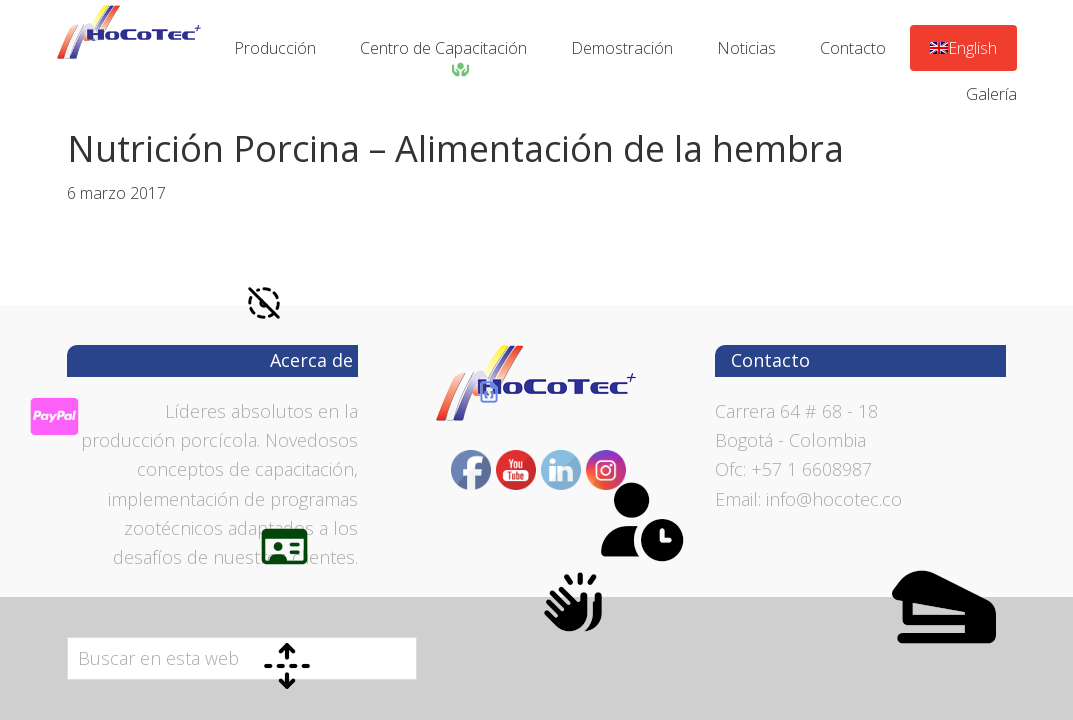 This screenshot has width=1073, height=720. I want to click on expand collapsed content vertically, so click(287, 666).